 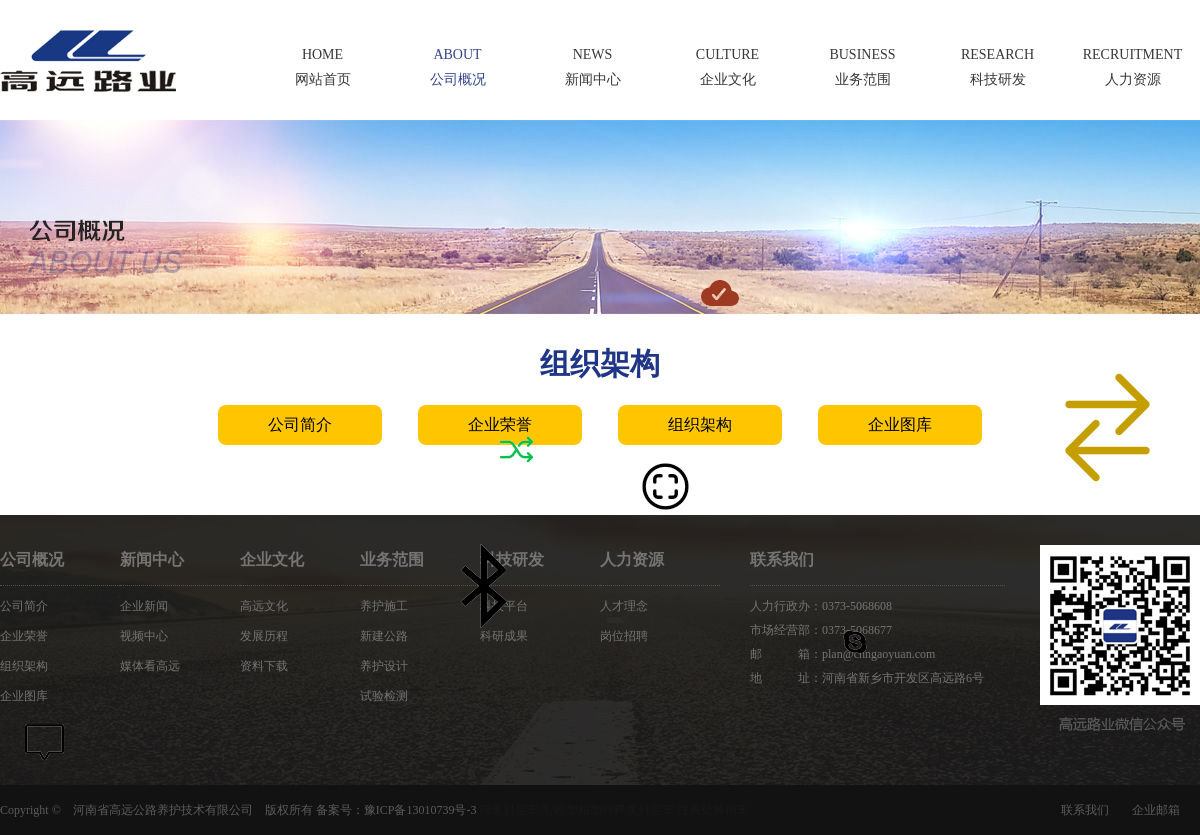 I want to click on toggle bluetooth connectivity on or off, so click(x=484, y=586).